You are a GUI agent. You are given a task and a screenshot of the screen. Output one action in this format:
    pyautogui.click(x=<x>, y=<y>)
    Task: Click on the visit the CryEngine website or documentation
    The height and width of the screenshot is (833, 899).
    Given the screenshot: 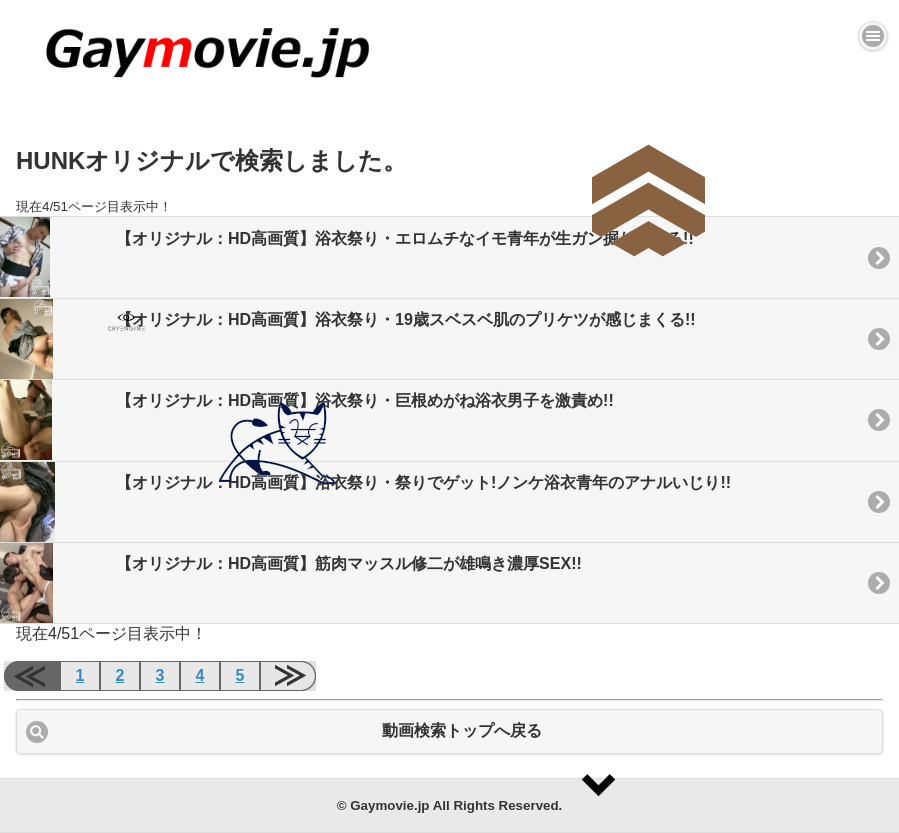 What is the action you would take?
    pyautogui.click(x=127, y=322)
    